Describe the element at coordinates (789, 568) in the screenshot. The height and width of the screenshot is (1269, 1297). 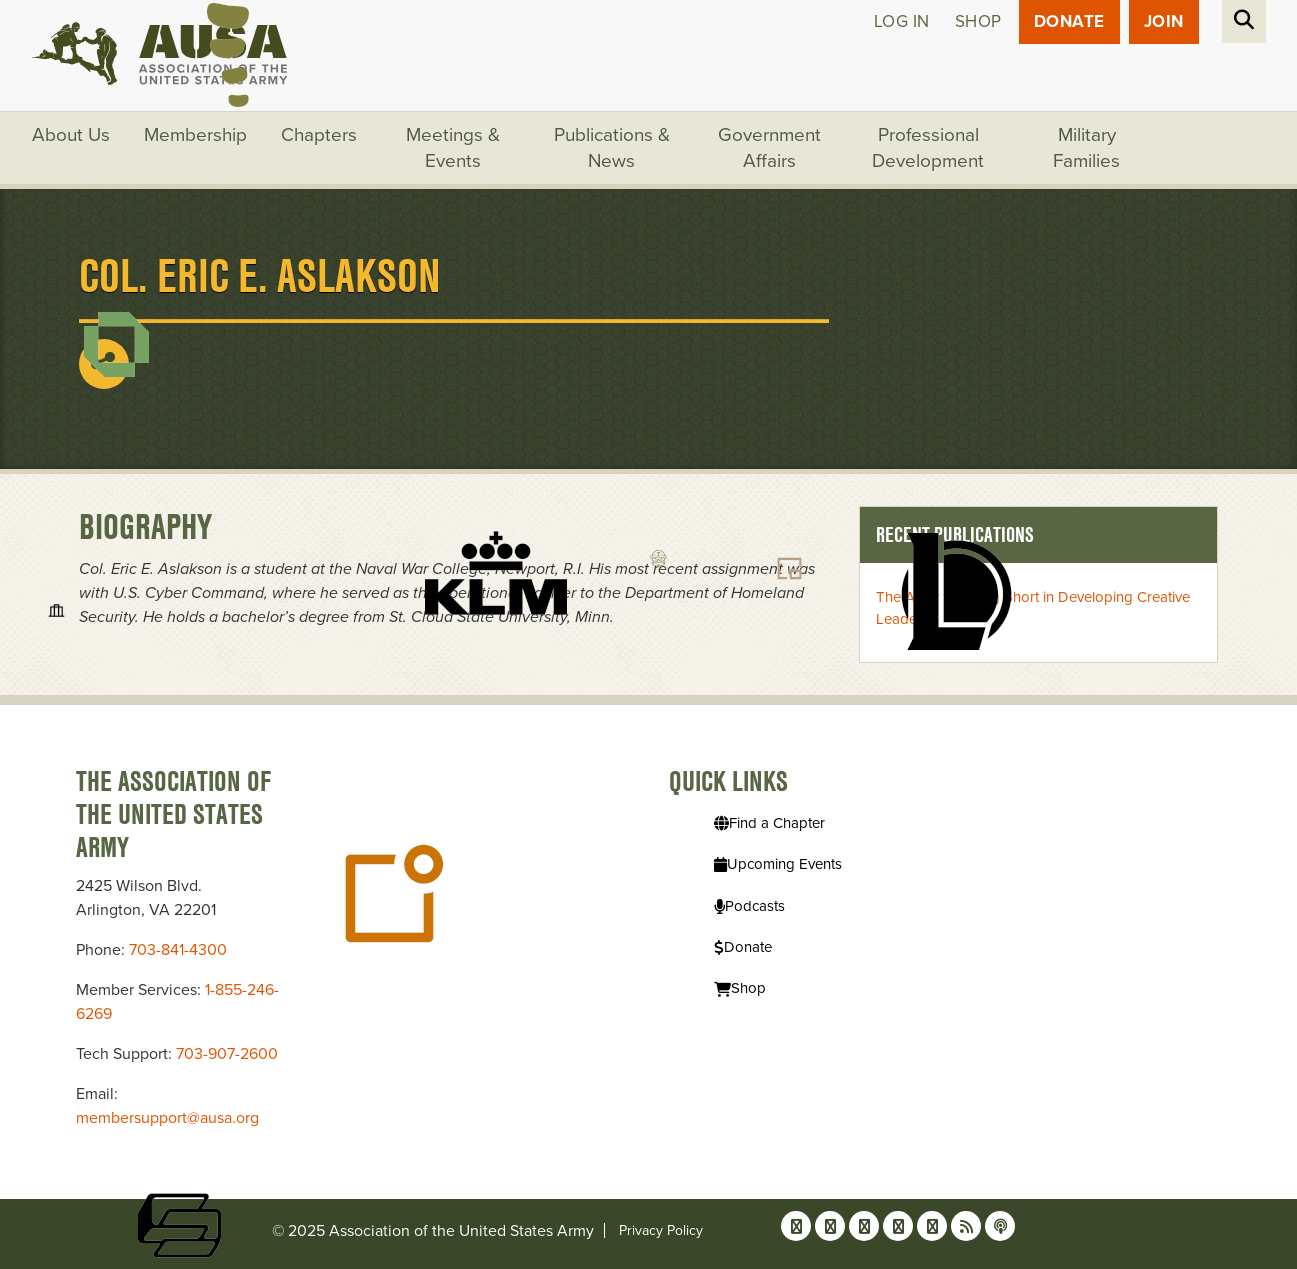
I see `enable picture-in-picture mode` at that location.